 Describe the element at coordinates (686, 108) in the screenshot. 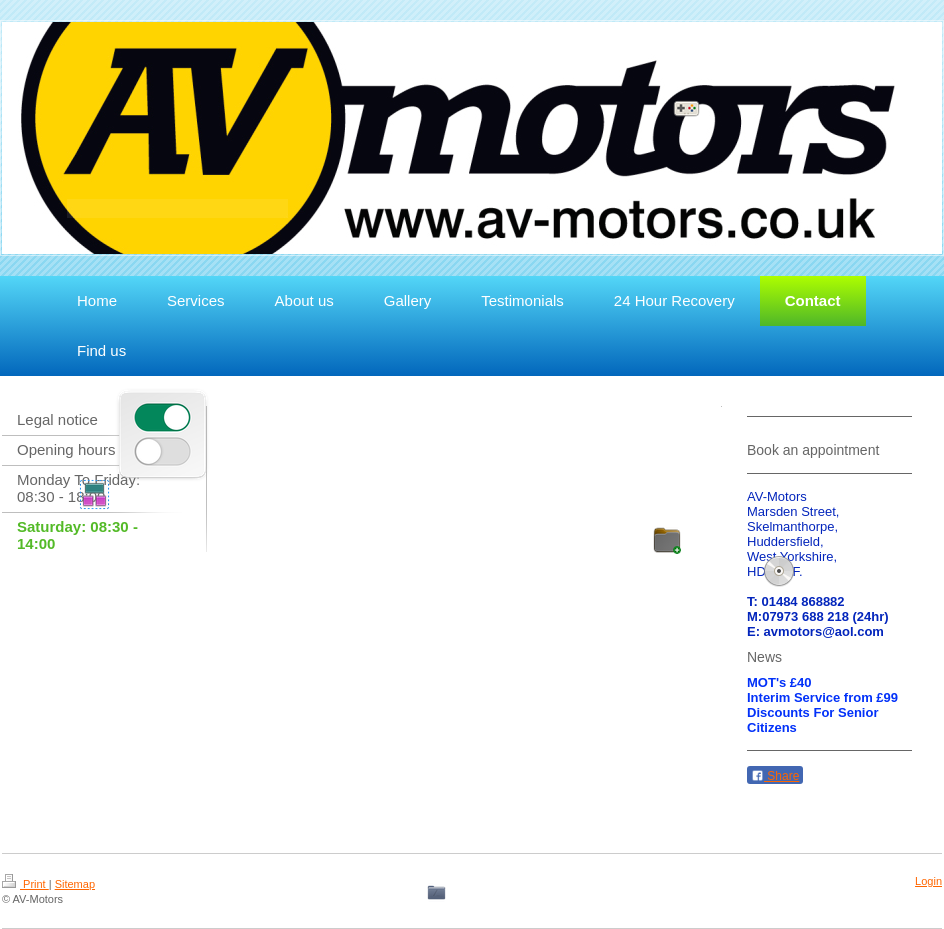

I see `game controller input device detected` at that location.